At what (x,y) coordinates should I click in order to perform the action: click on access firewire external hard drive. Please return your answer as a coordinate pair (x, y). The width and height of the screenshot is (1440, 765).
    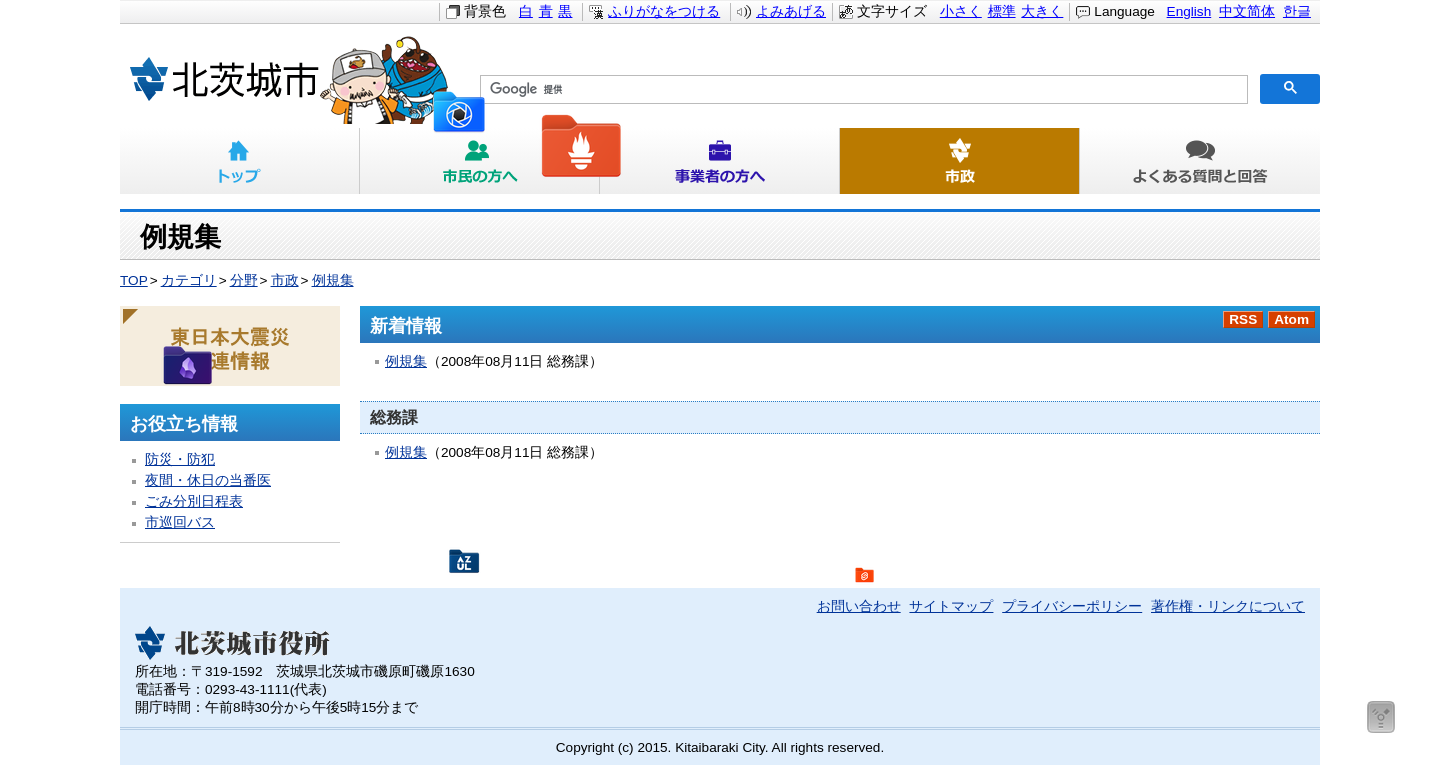
    Looking at the image, I should click on (1381, 717).